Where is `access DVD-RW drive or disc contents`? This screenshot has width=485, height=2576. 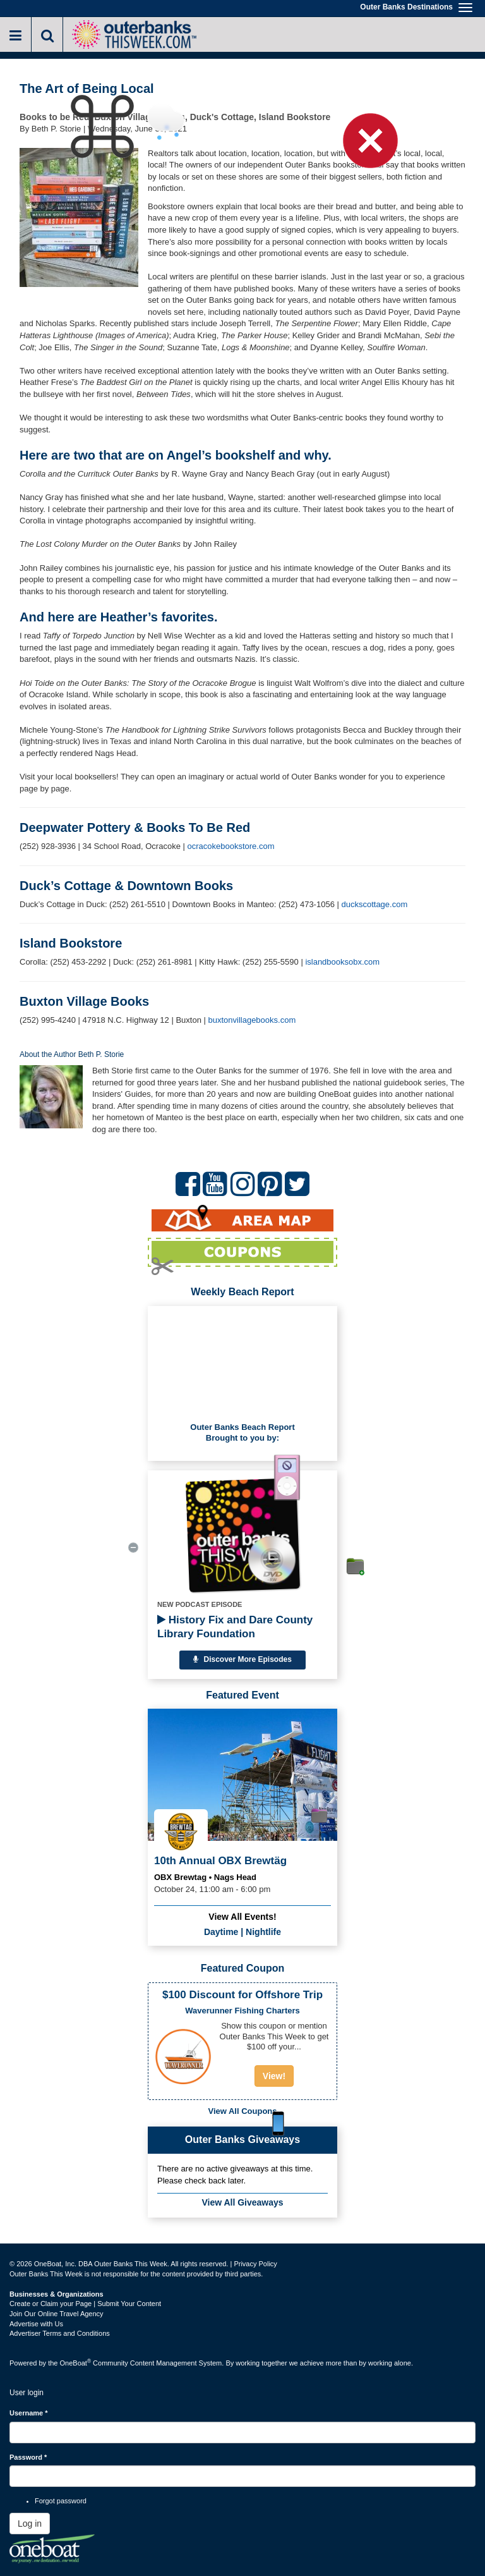 access DVD-RW drive or disc contents is located at coordinates (272, 1560).